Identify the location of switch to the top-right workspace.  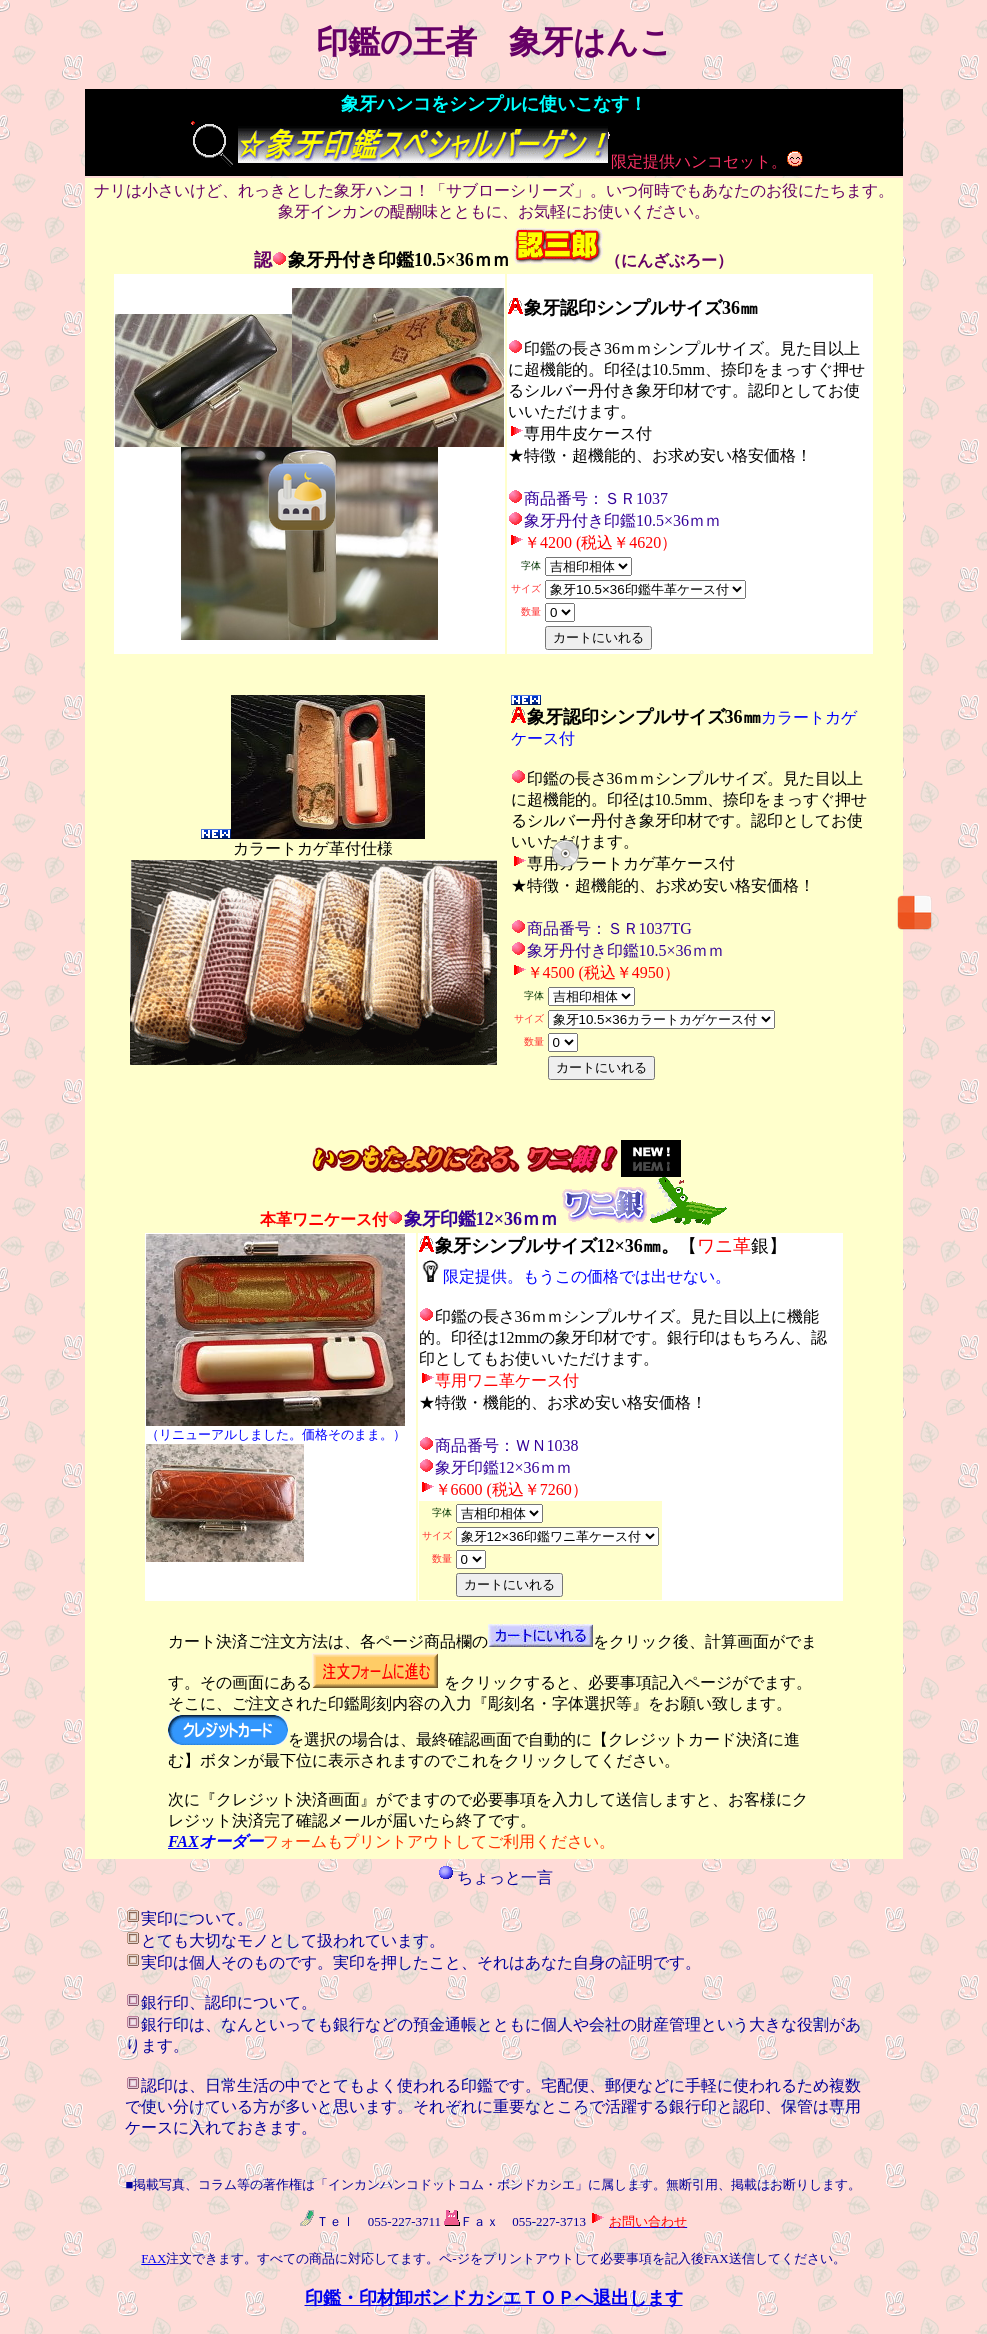
(914, 912).